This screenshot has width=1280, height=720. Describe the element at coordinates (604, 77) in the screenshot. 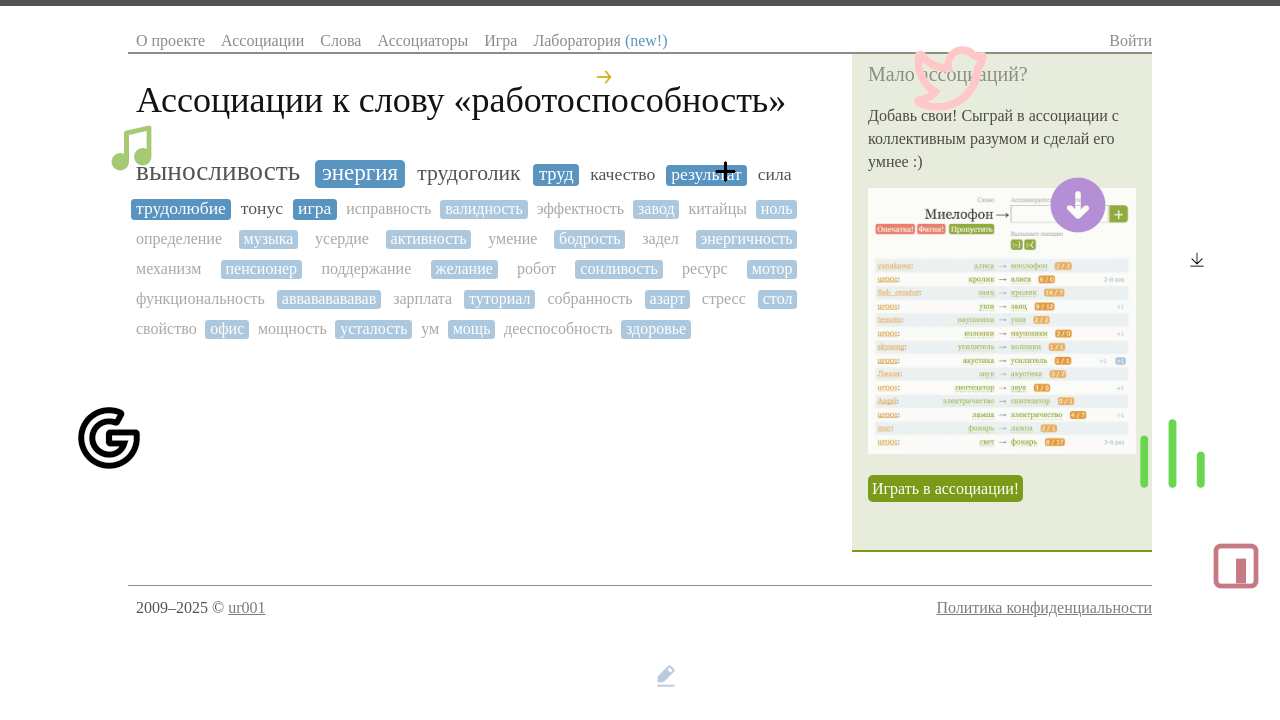

I see `go to next item or page` at that location.